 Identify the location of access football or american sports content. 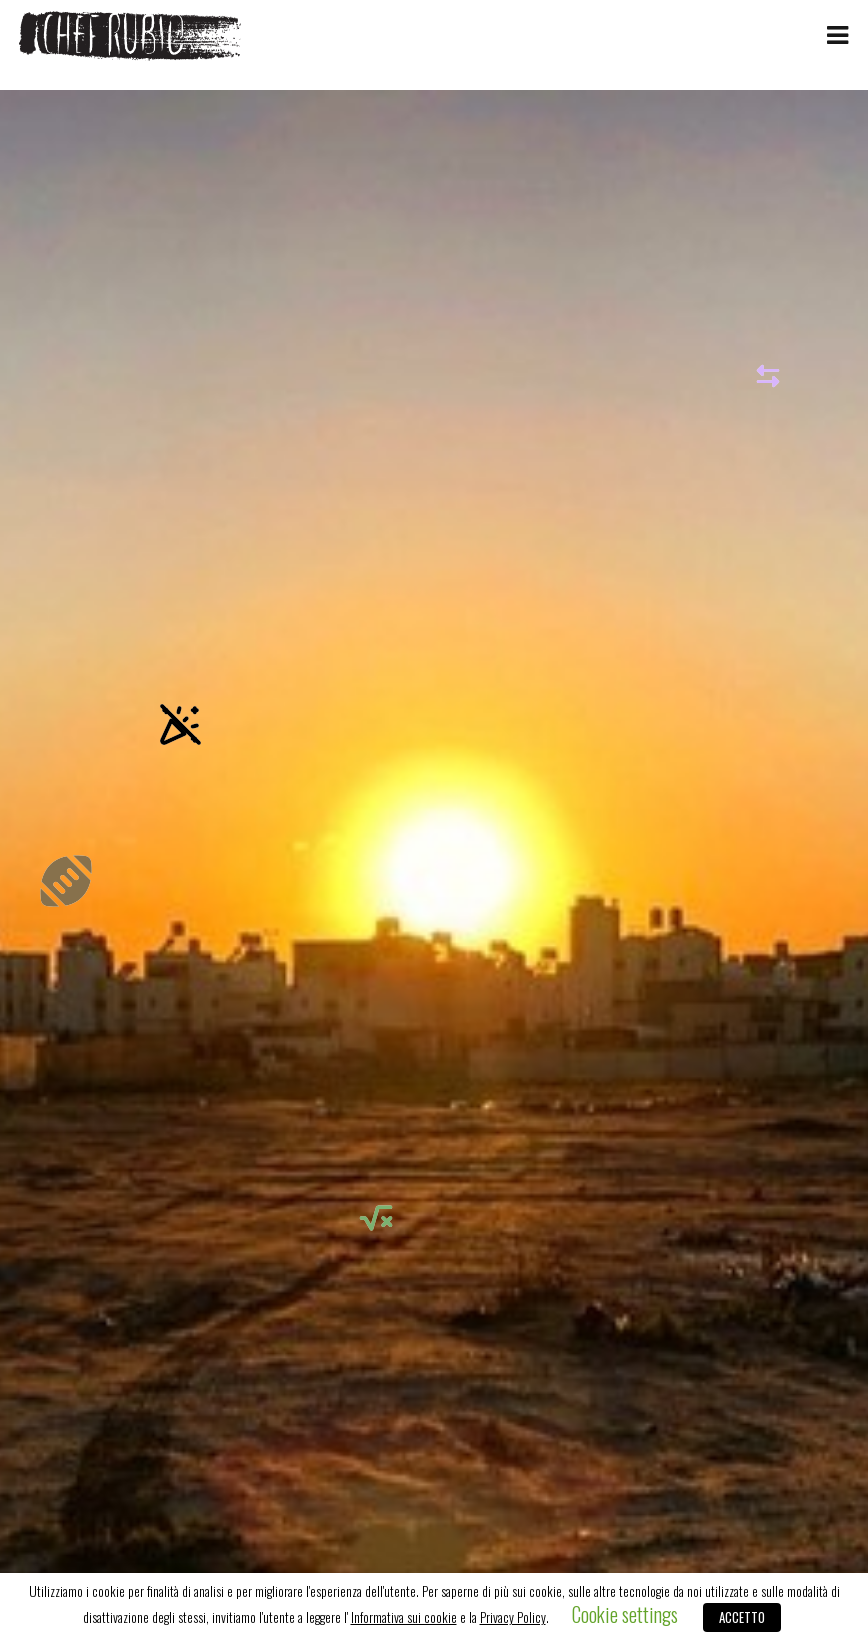
(66, 881).